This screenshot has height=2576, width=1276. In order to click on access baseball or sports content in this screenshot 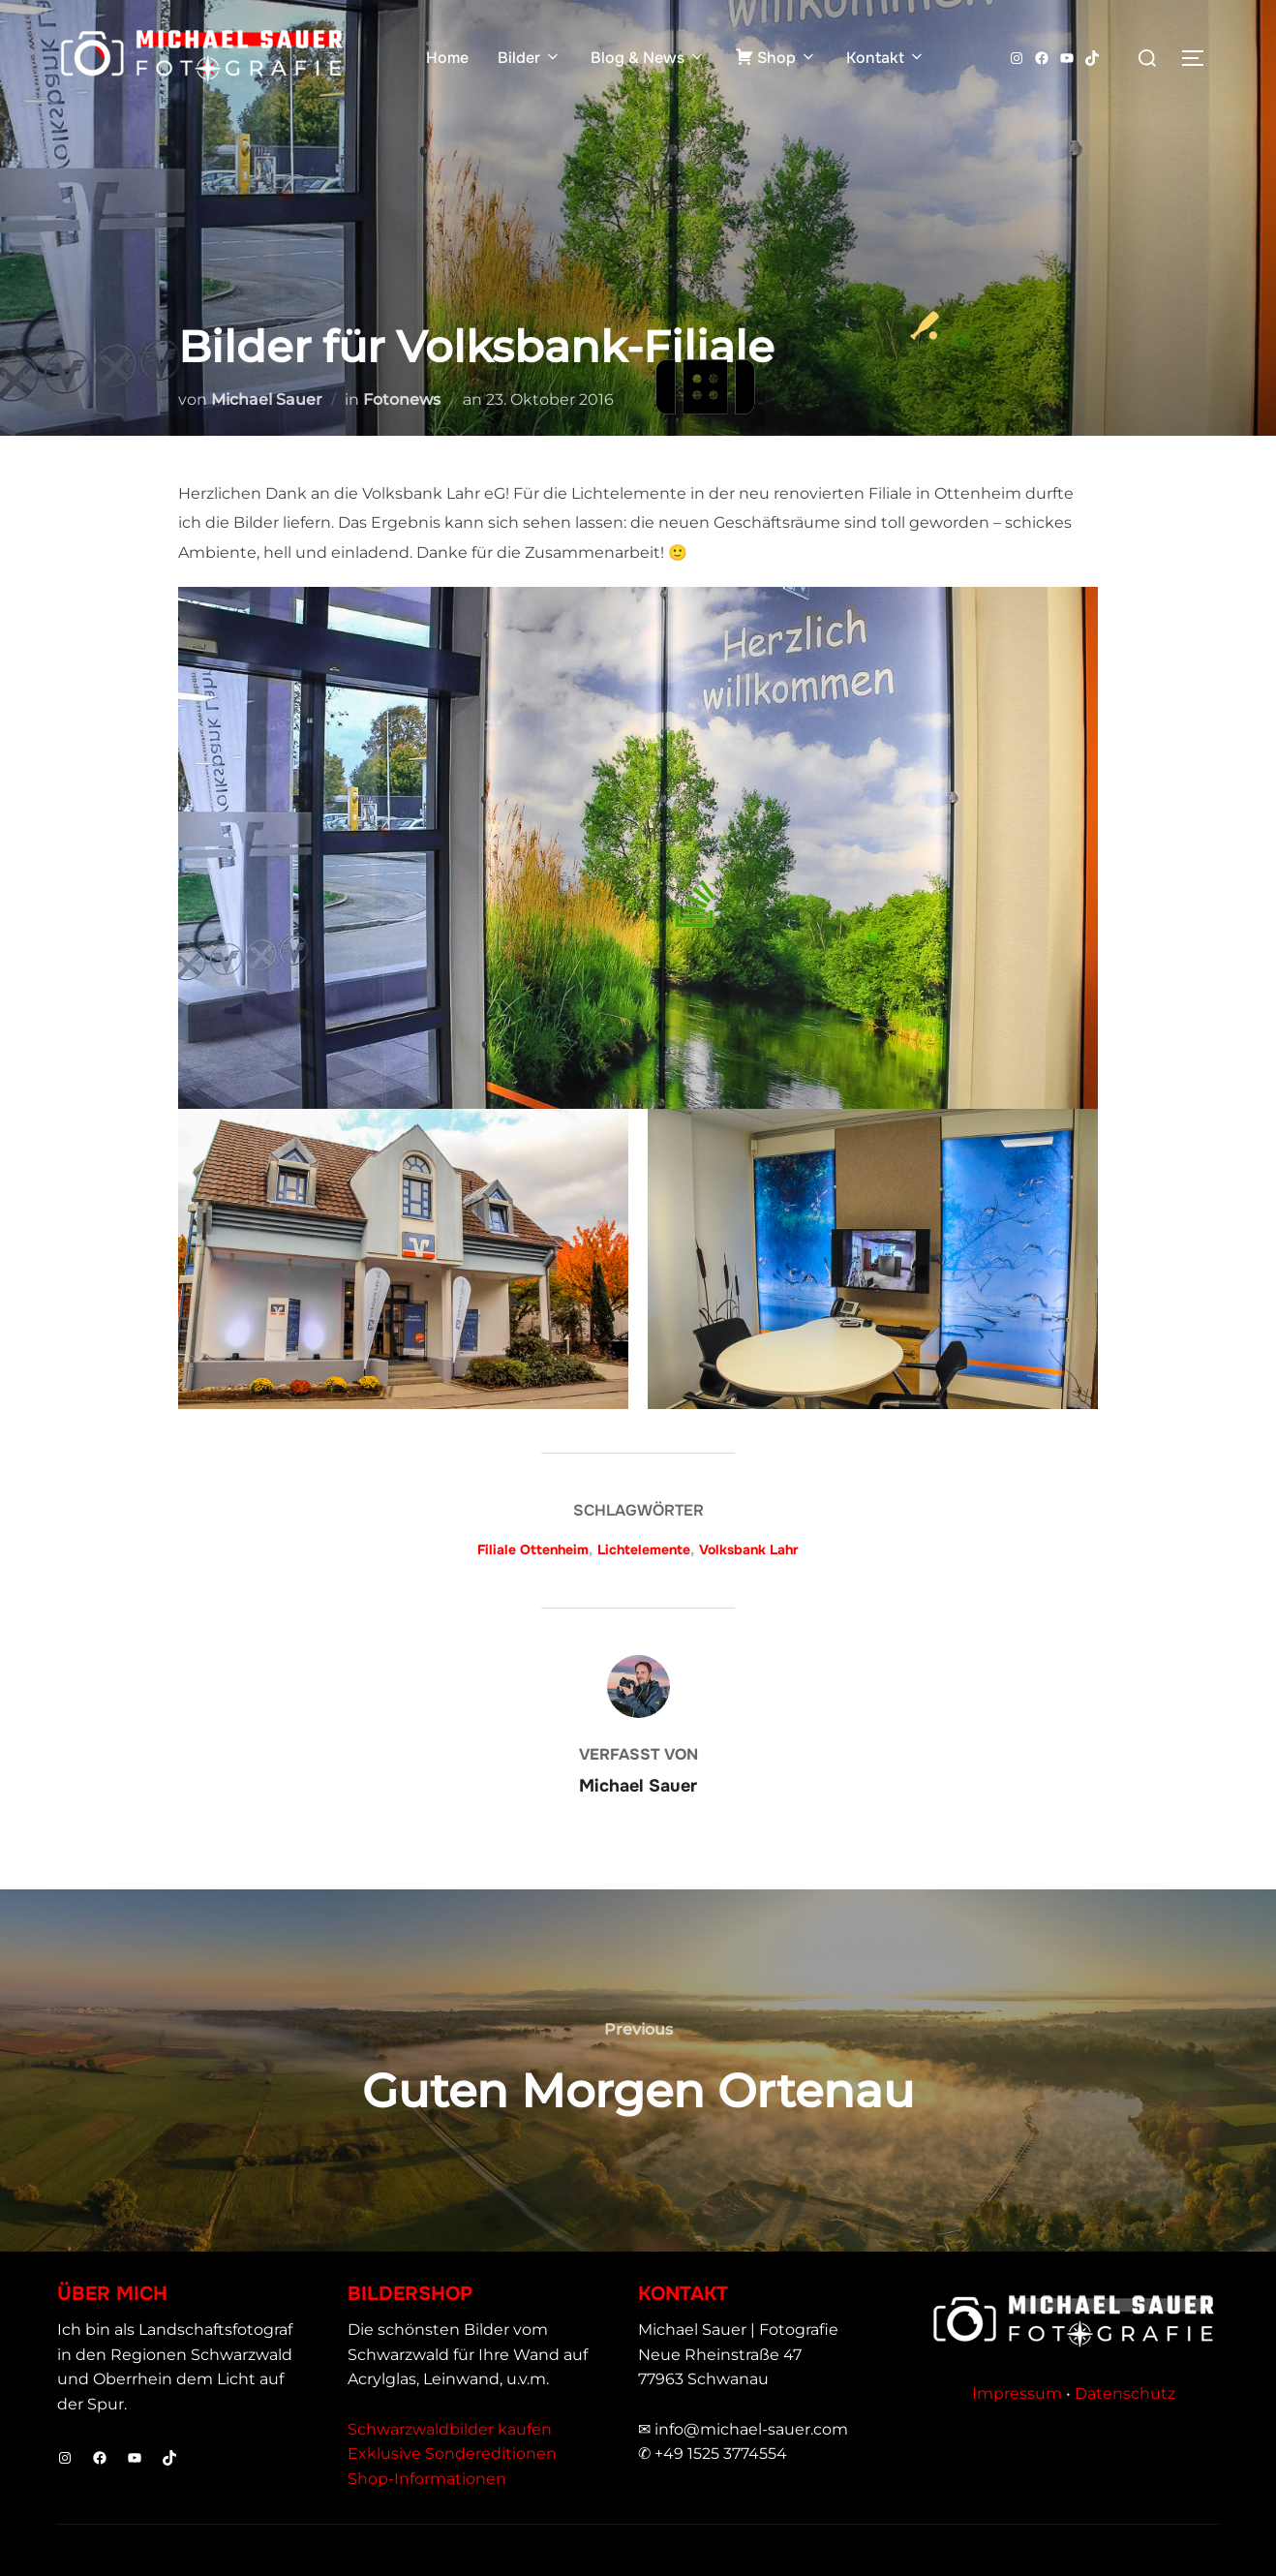, I will do `click(925, 325)`.